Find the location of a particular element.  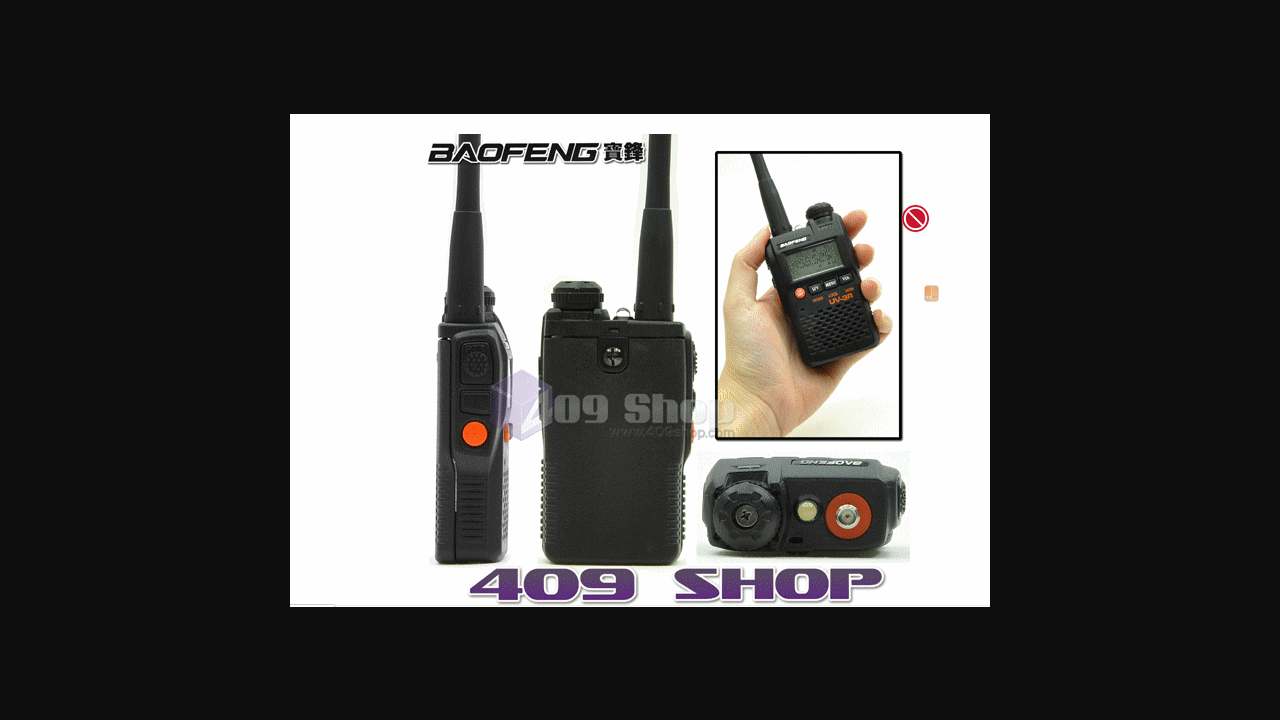

a package or archive file type is located at coordinates (931, 293).